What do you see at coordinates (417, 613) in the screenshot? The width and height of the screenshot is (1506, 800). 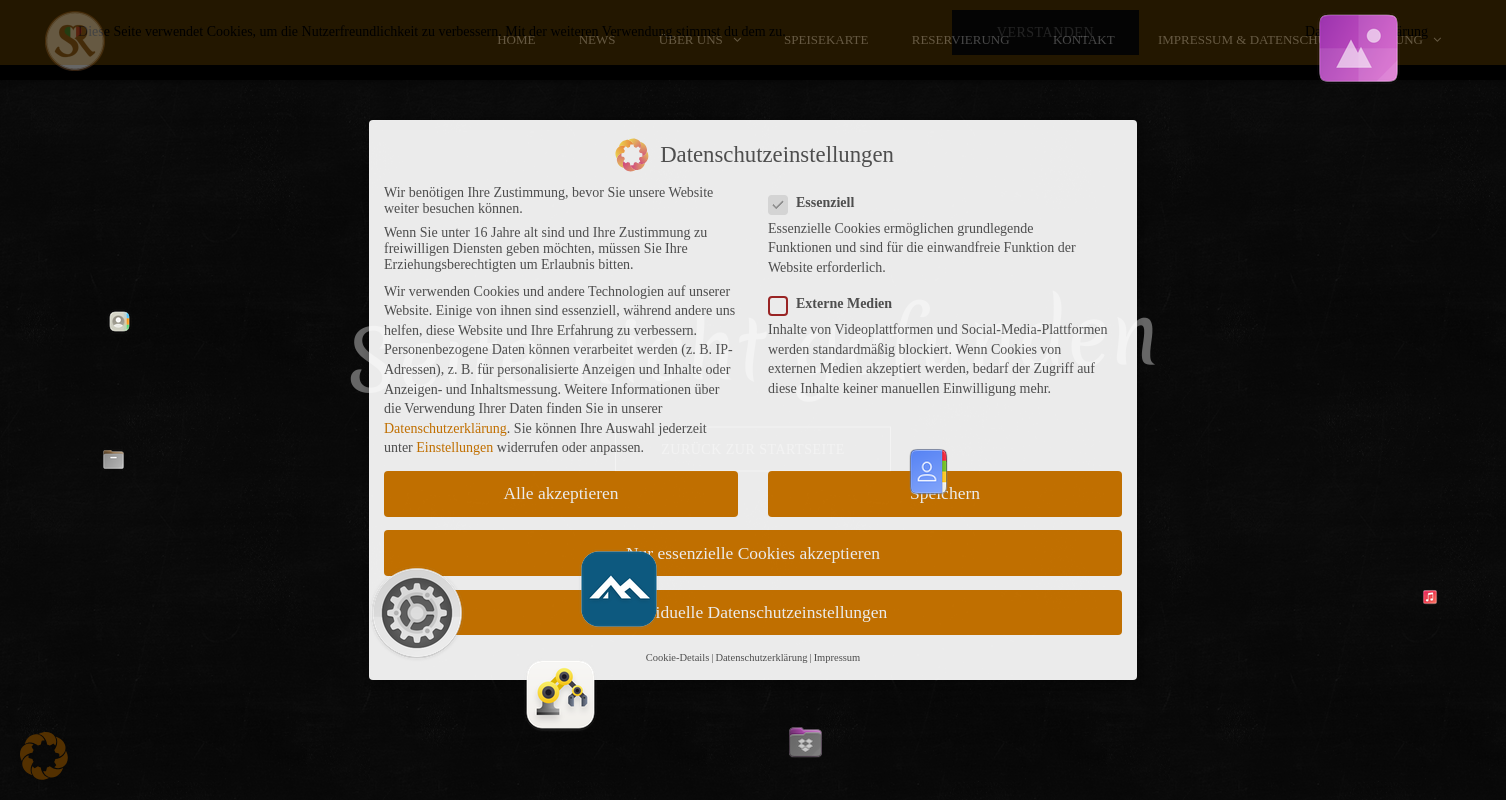 I see `open system settings` at bounding box center [417, 613].